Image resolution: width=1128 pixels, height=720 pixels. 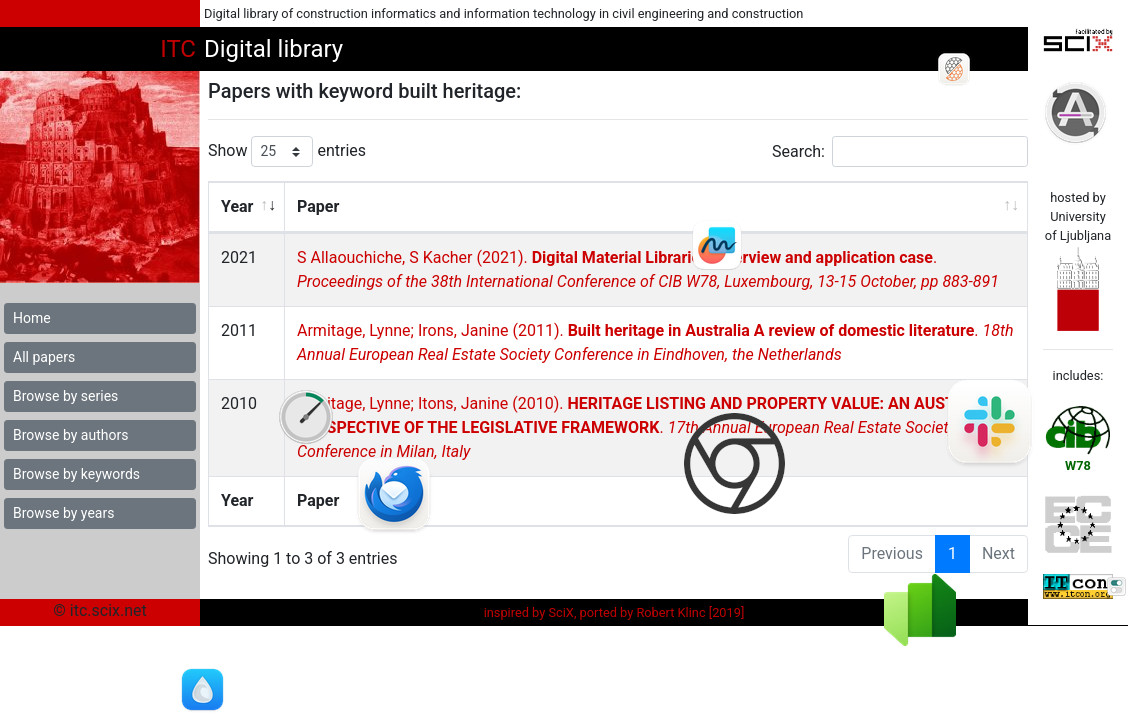 What do you see at coordinates (1075, 112) in the screenshot?
I see `open the software update manager` at bounding box center [1075, 112].